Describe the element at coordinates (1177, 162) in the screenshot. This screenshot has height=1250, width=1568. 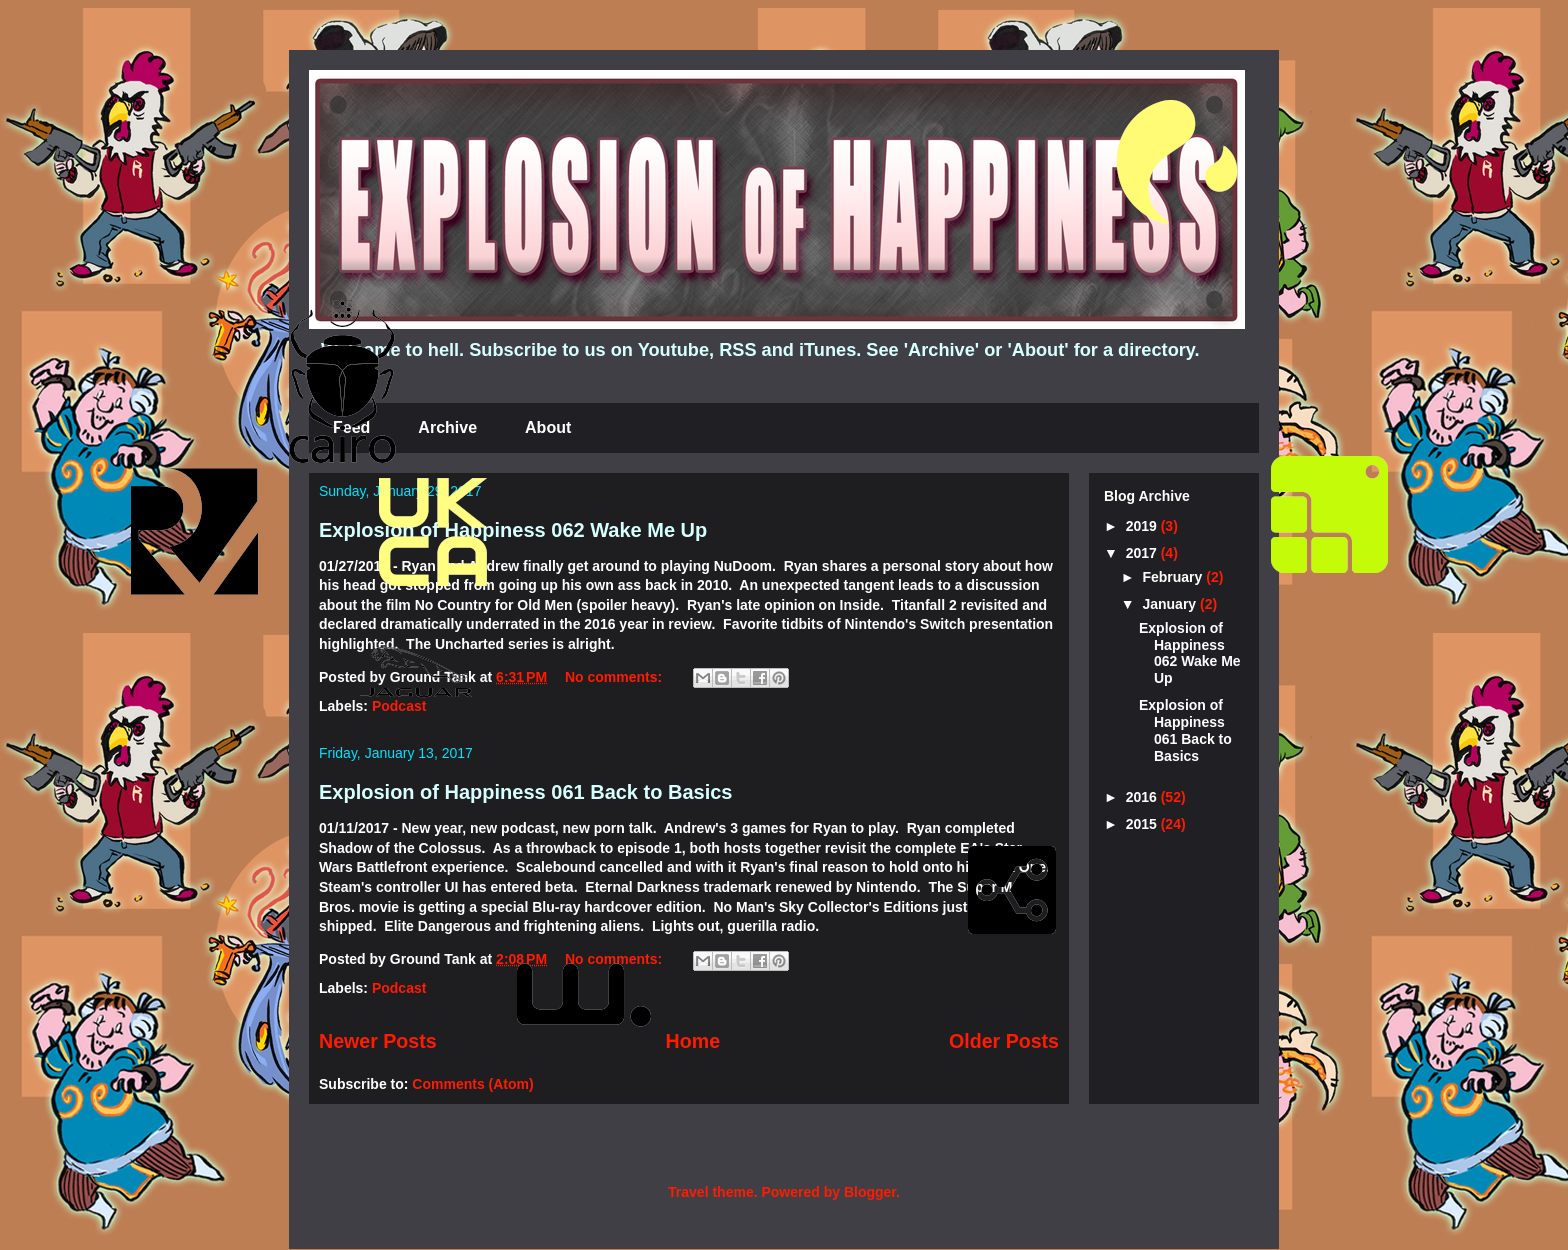
I see `taichi programming language logo` at that location.